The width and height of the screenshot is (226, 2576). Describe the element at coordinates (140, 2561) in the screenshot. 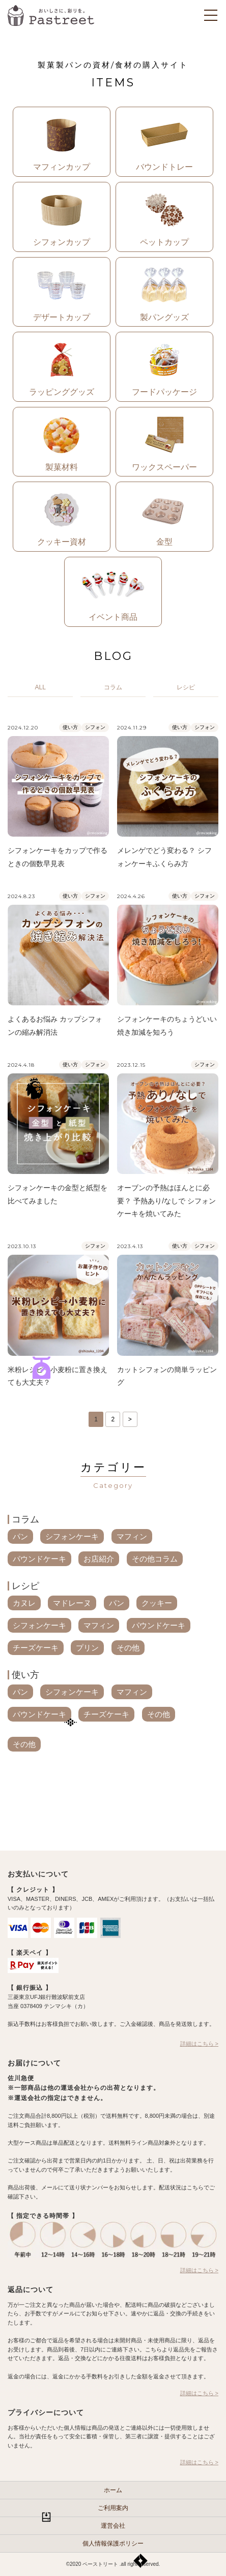

I see `open Jira Software for project tracking` at that location.